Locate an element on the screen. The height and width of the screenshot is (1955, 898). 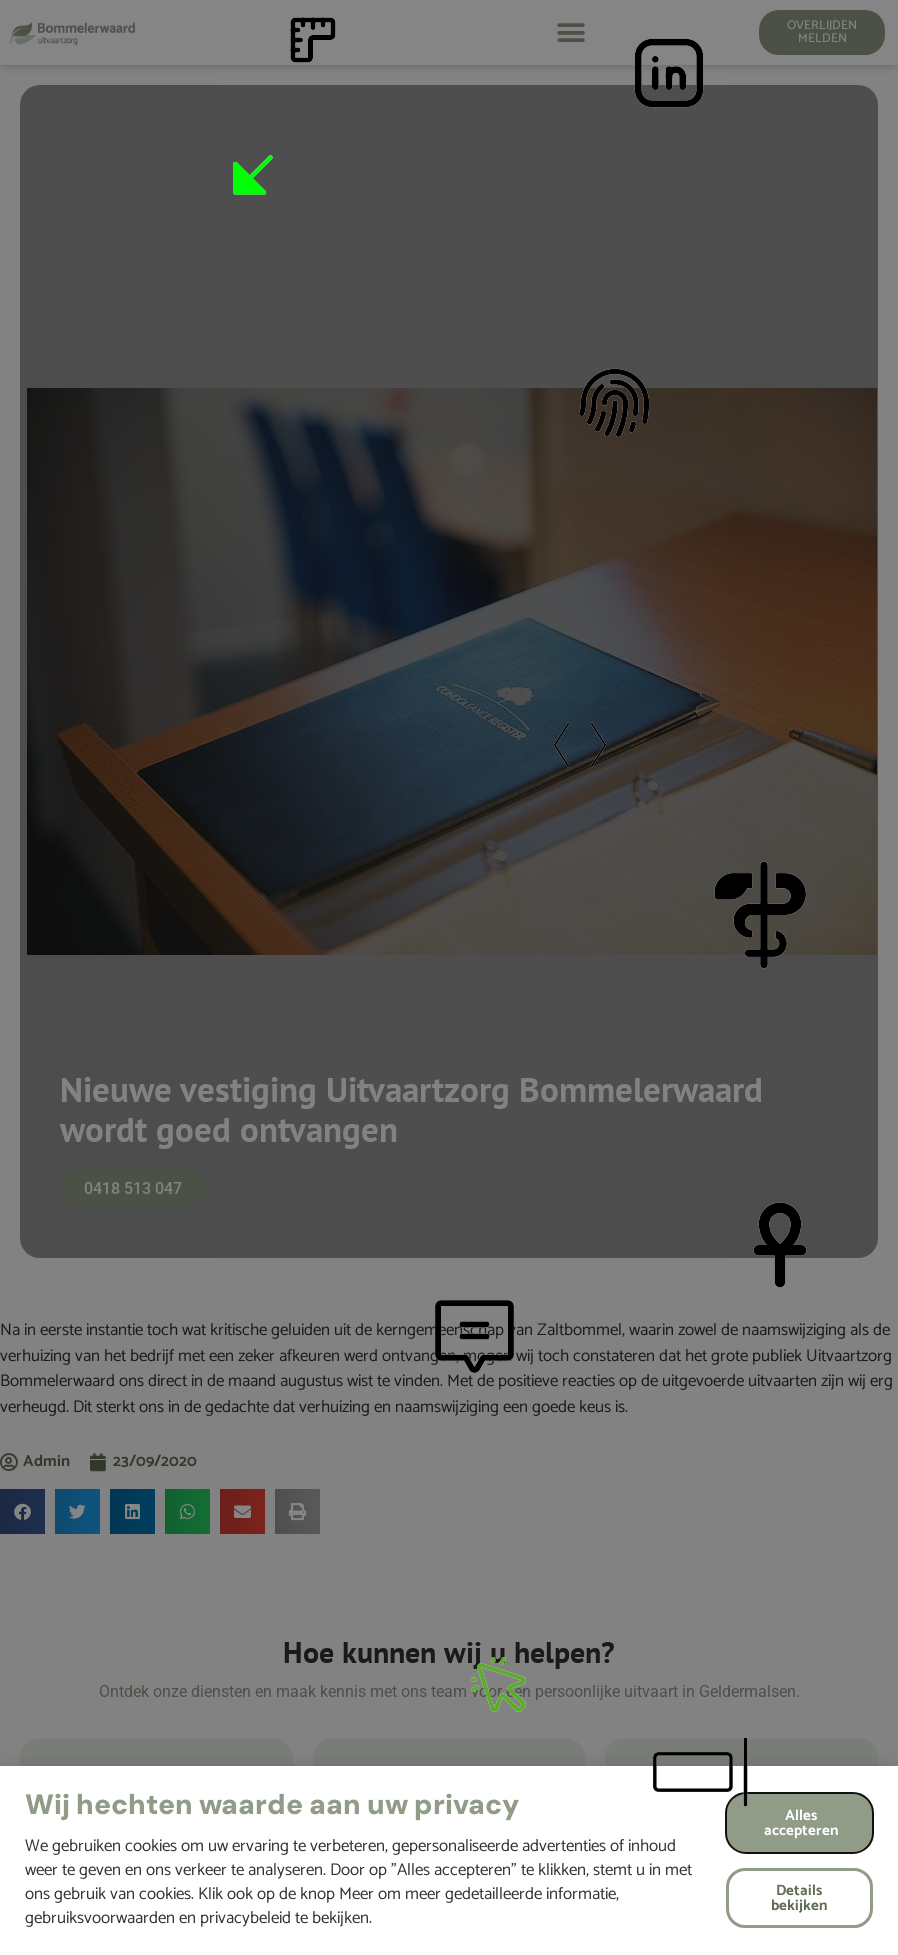
view or edit code/markup is located at coordinates (580, 745).